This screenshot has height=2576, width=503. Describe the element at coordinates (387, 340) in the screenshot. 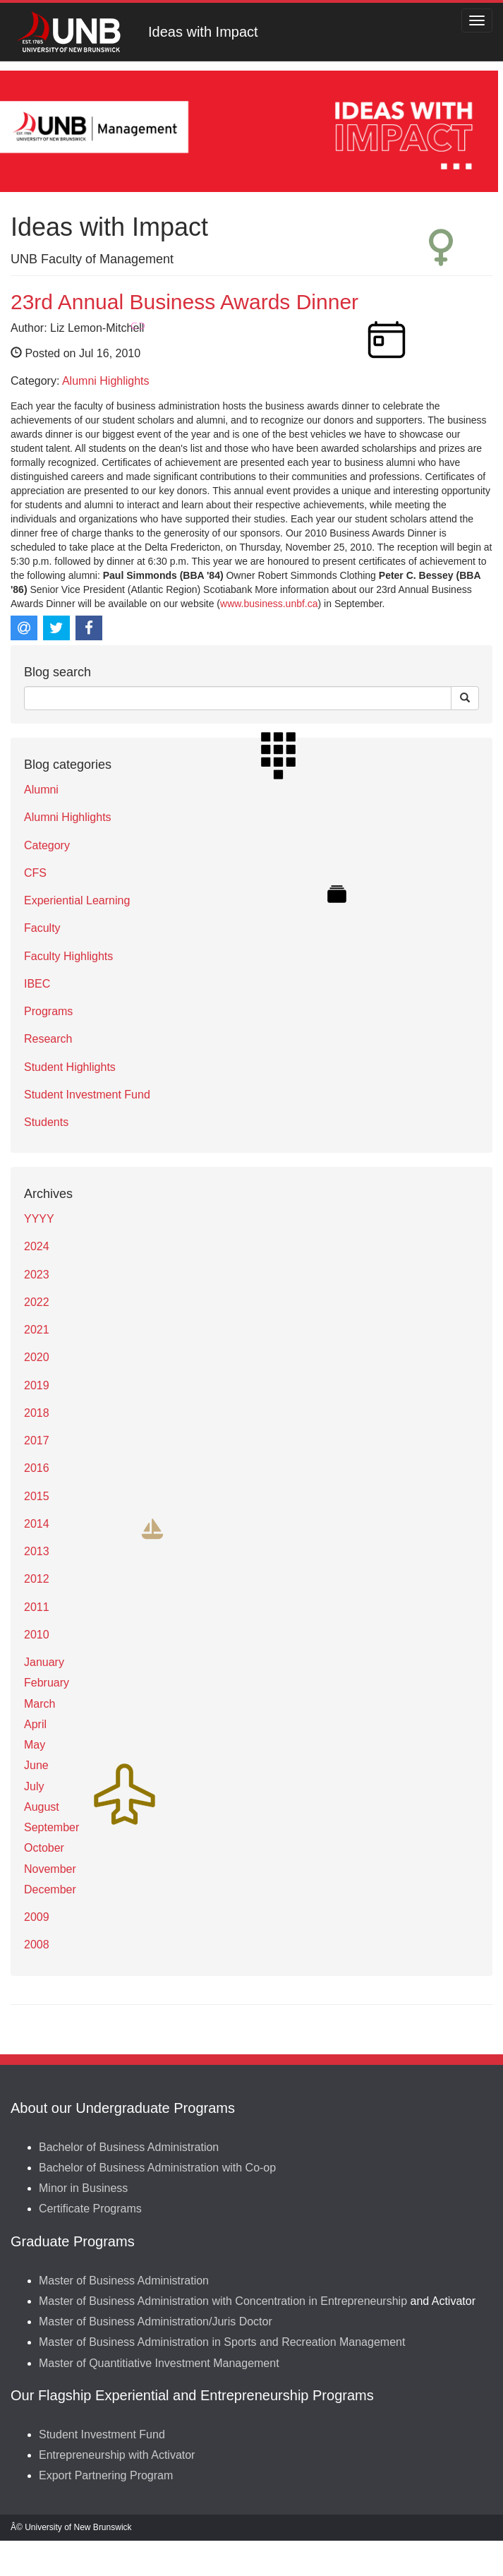

I see `view today's date or events` at that location.